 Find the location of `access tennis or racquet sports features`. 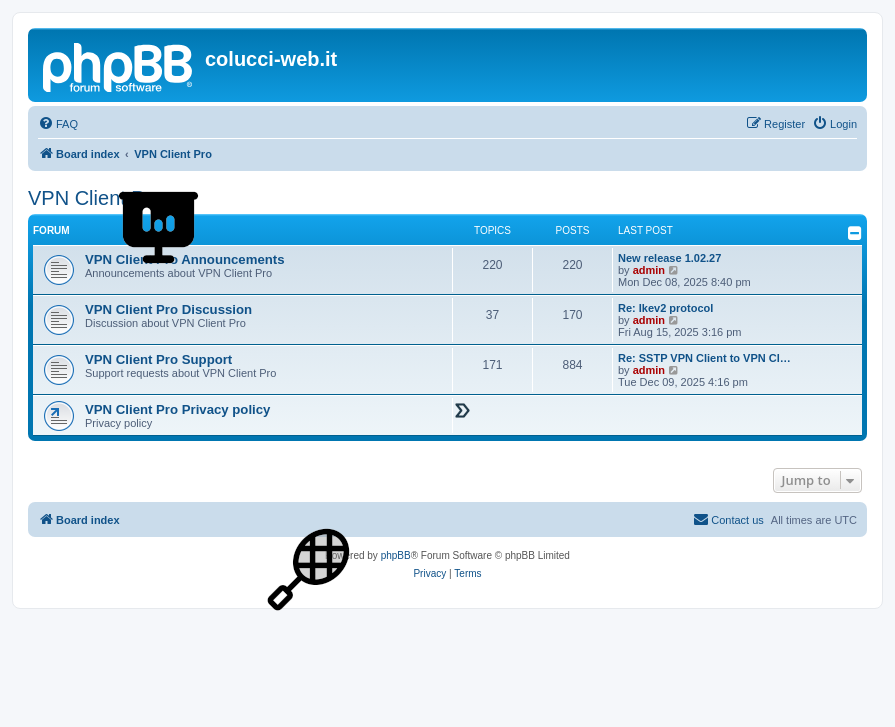

access tennis or racquet sports features is located at coordinates (307, 571).